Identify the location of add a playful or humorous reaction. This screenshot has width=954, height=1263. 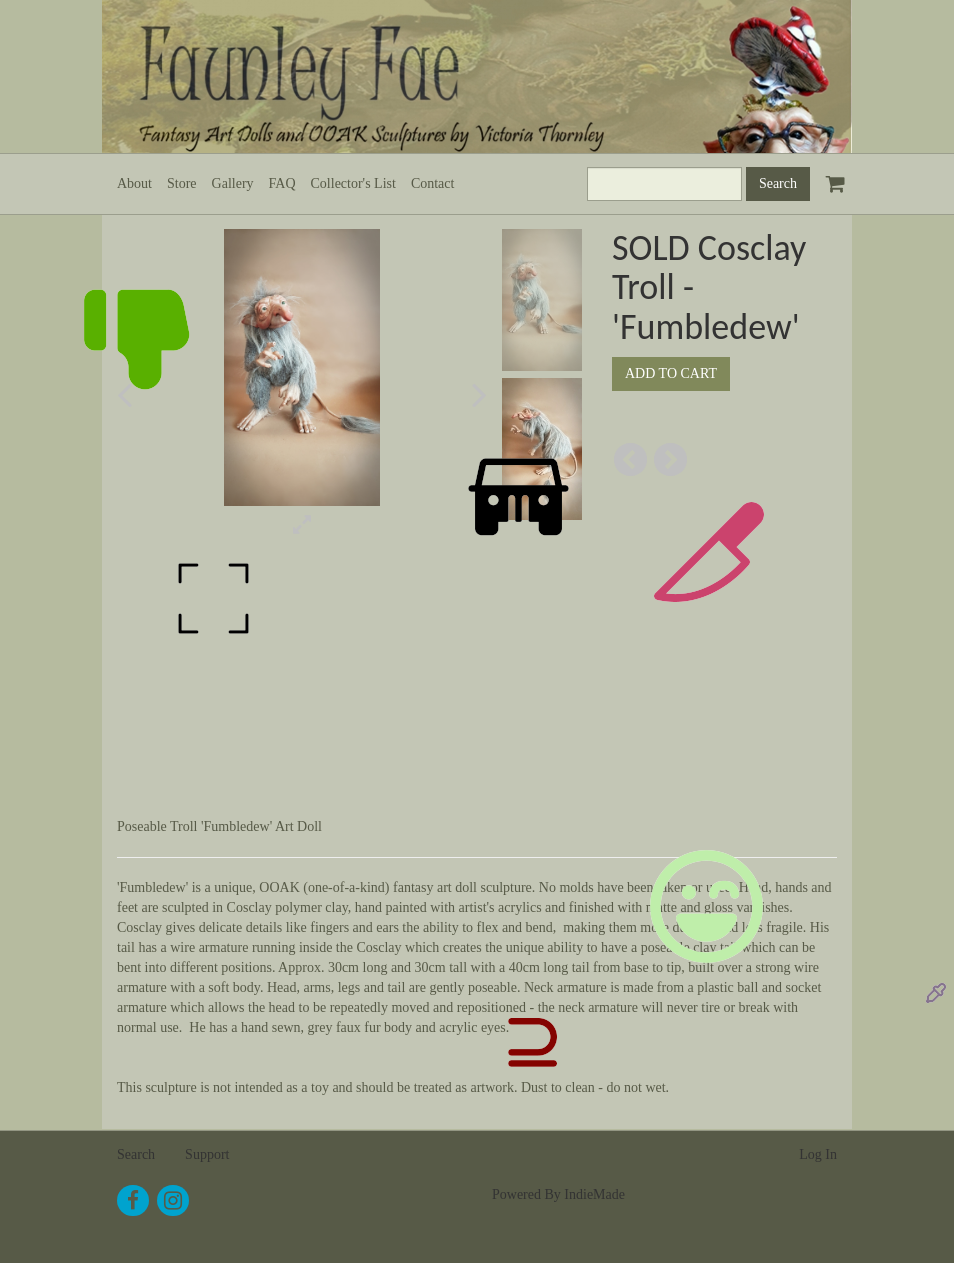
(706, 906).